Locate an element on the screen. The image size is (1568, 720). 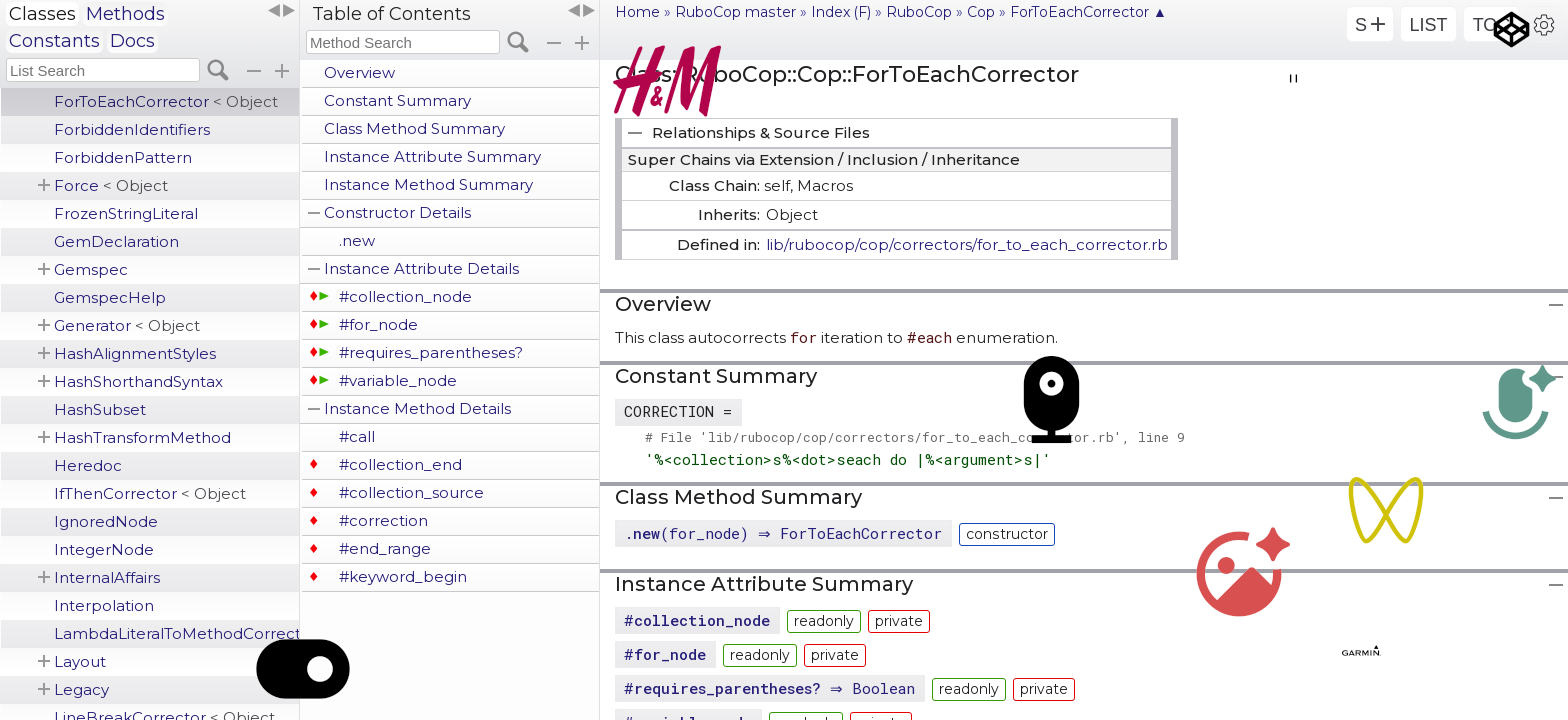
pause media playback is located at coordinates (1293, 78).